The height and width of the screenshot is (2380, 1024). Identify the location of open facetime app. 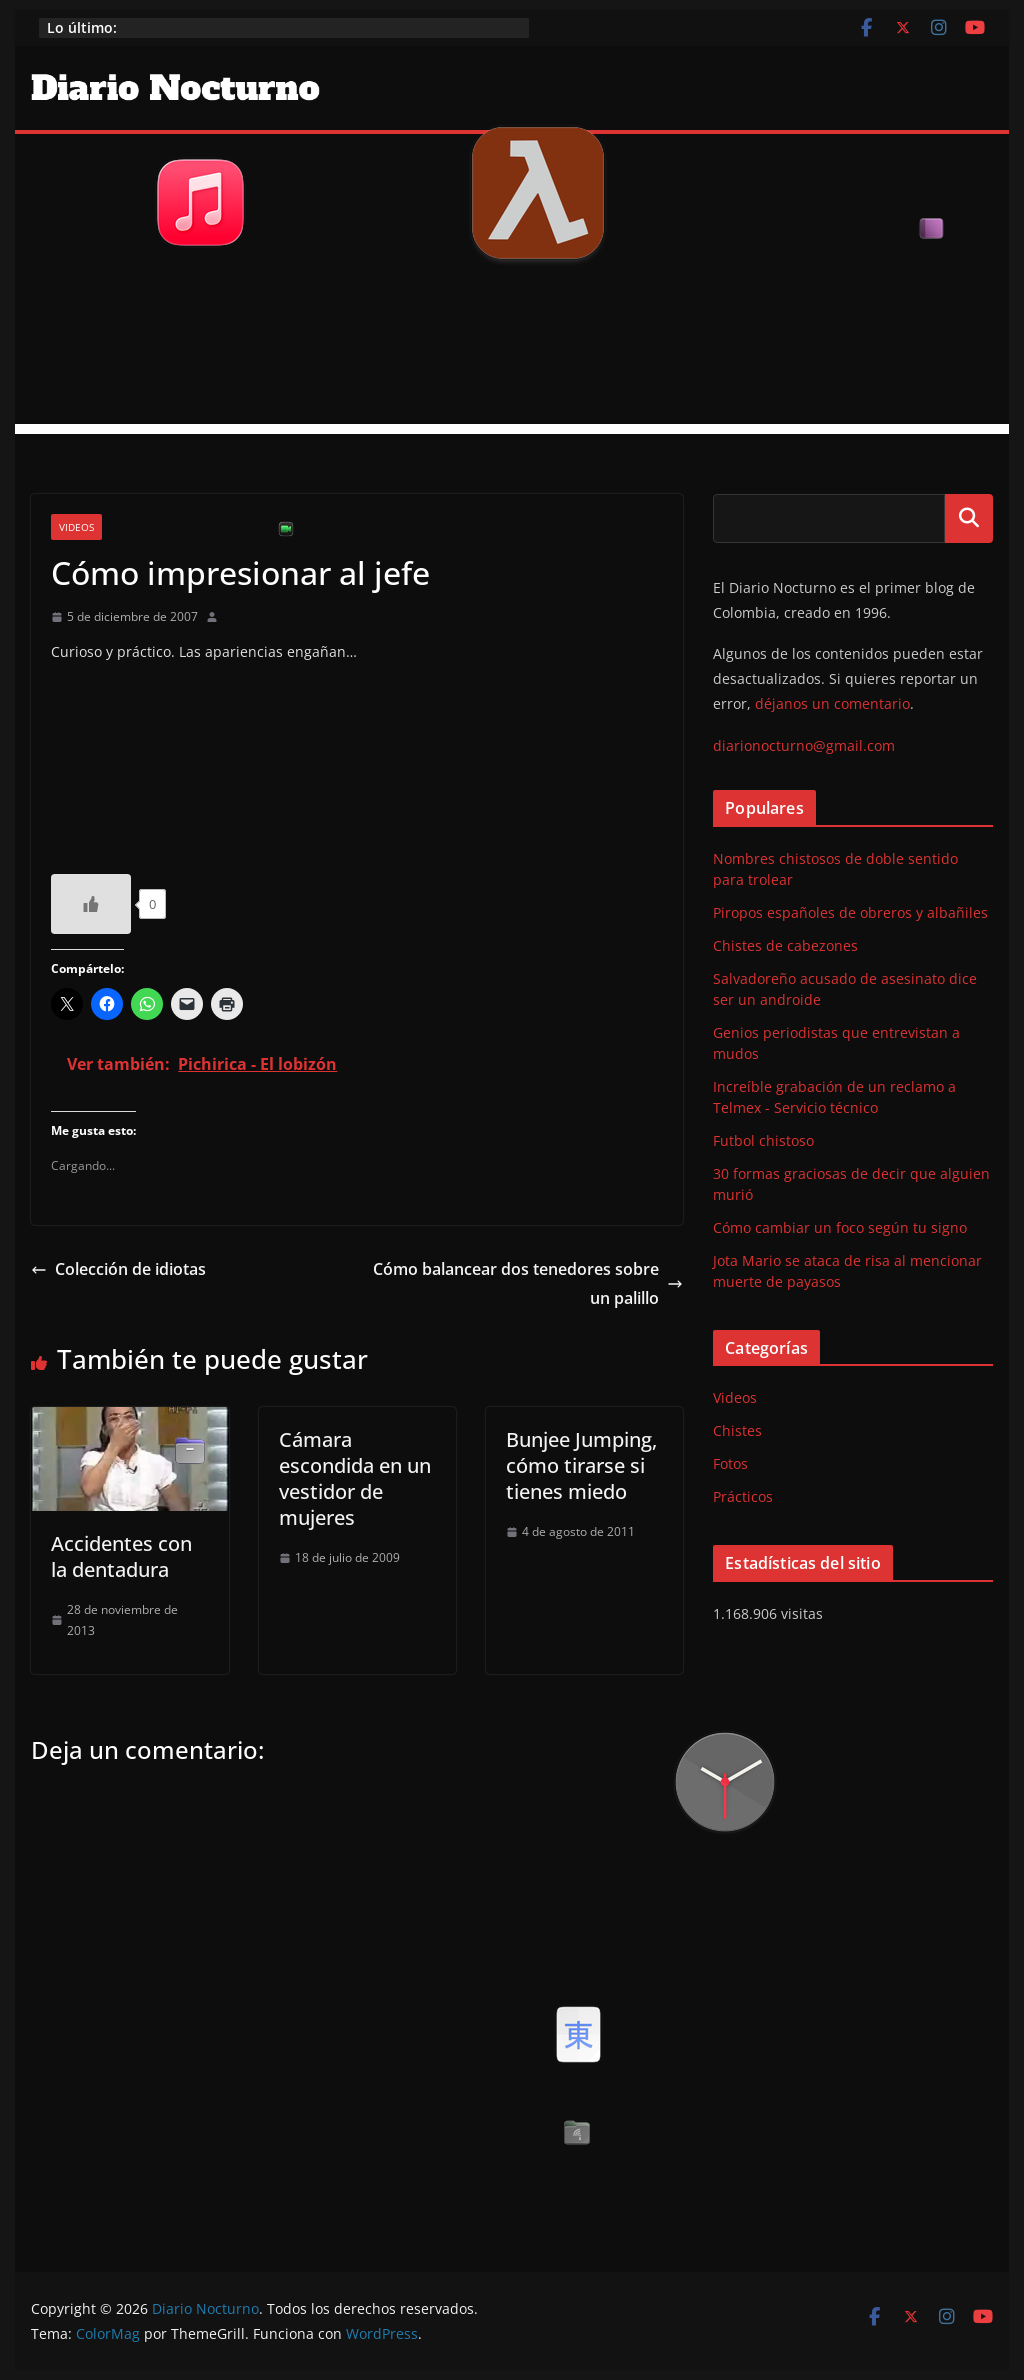
(286, 529).